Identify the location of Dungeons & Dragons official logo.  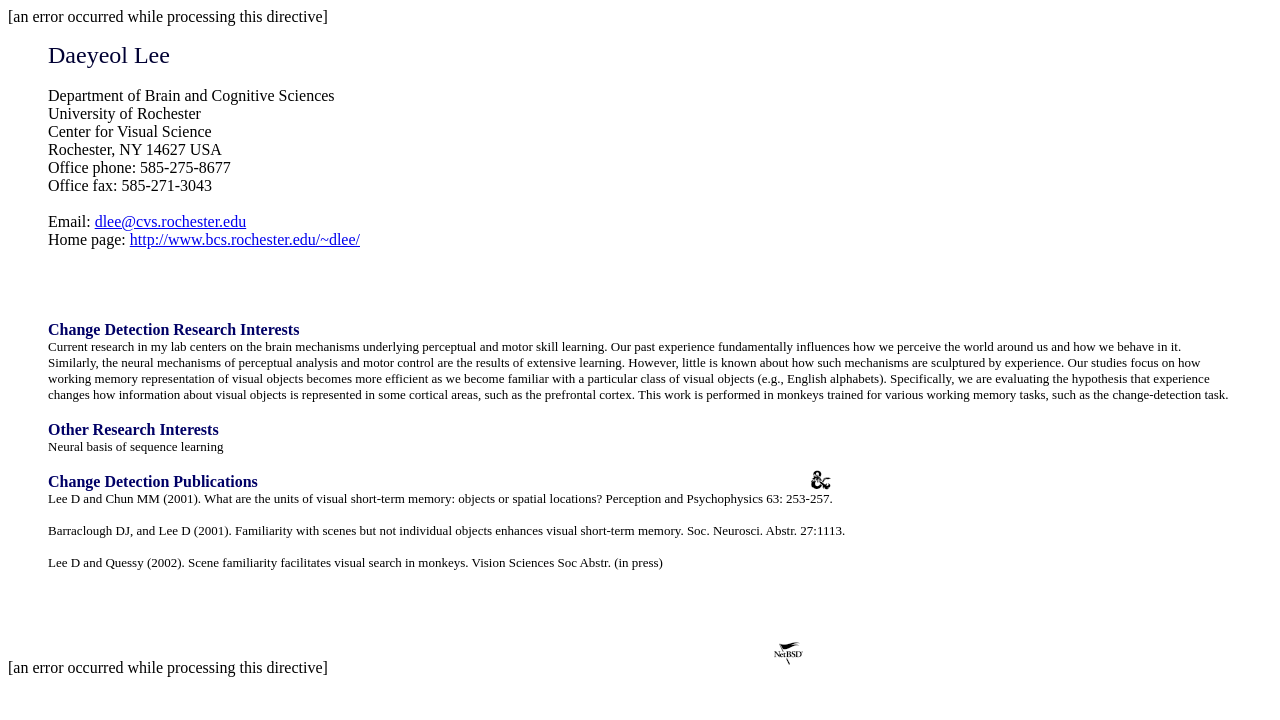
(821, 480).